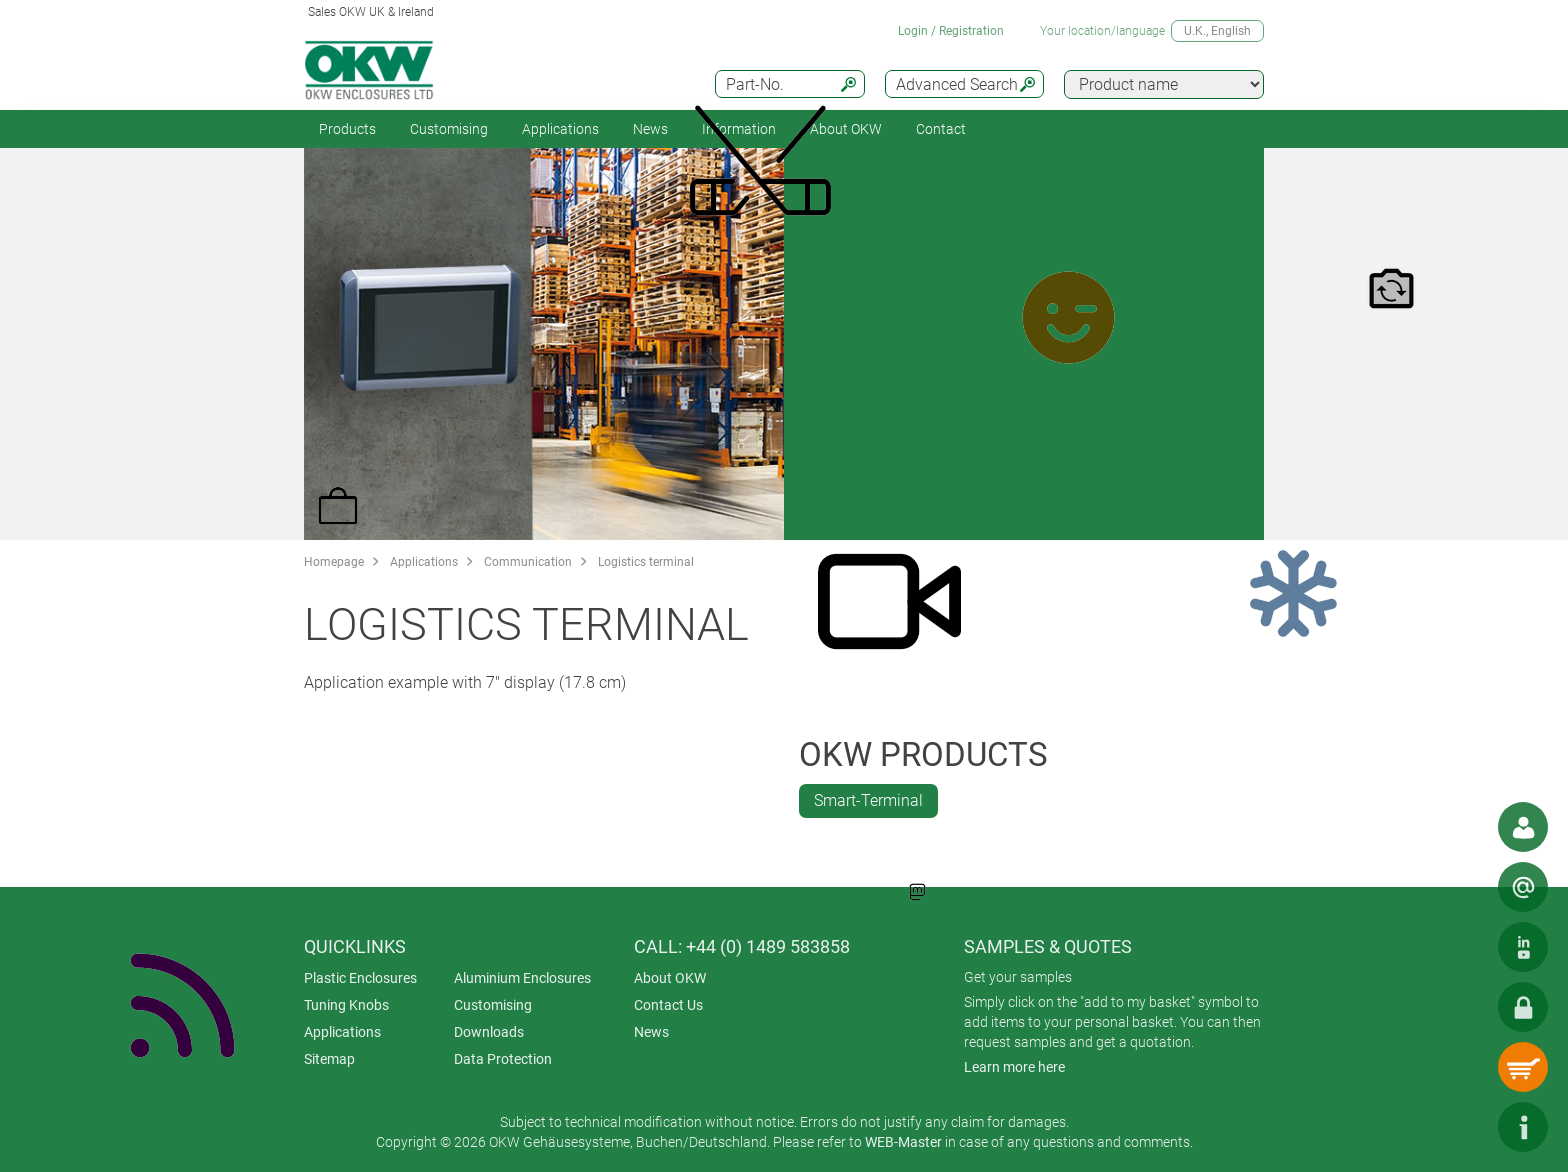 The width and height of the screenshot is (1568, 1172). I want to click on view hockey scores or game updates, so click(760, 160).